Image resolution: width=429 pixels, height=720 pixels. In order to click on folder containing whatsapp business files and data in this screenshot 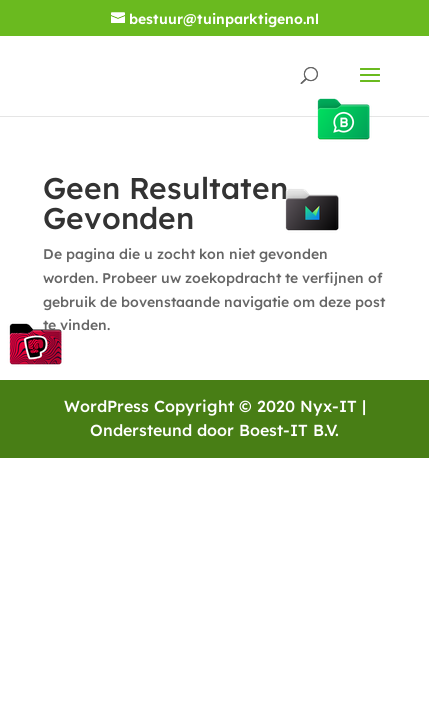, I will do `click(343, 120)`.